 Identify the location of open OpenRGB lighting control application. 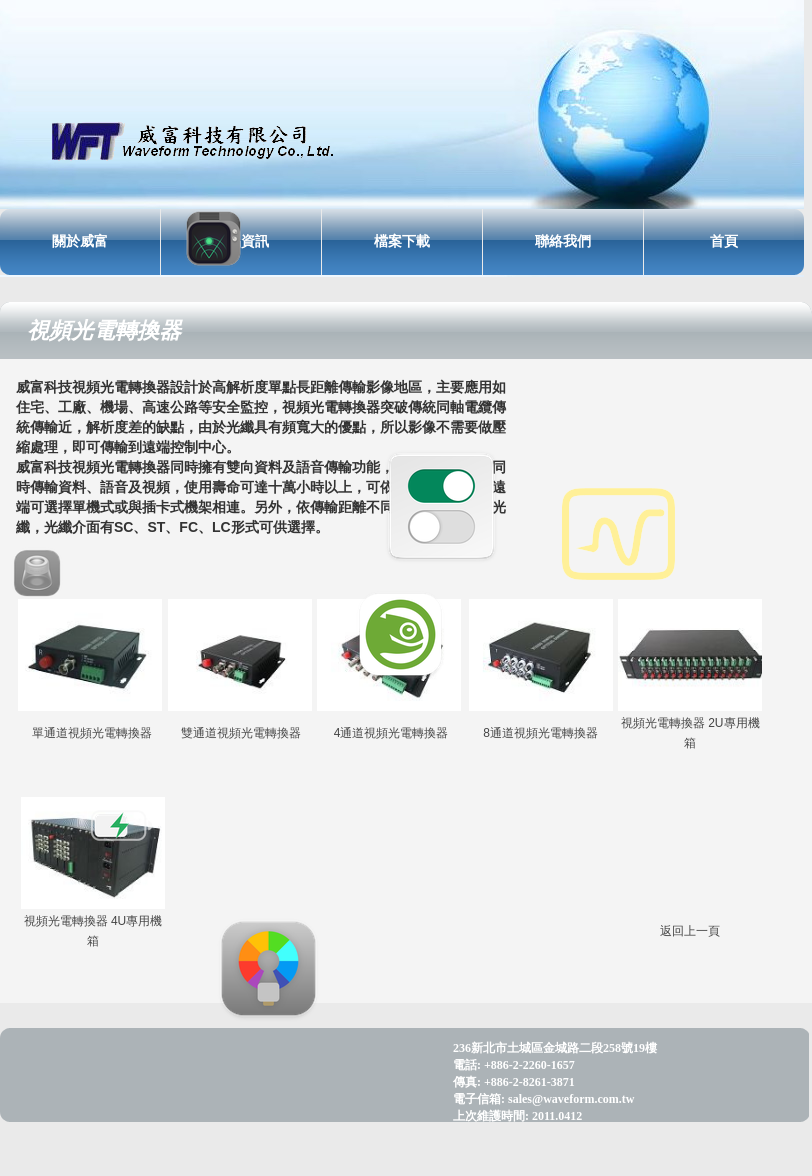
(268, 968).